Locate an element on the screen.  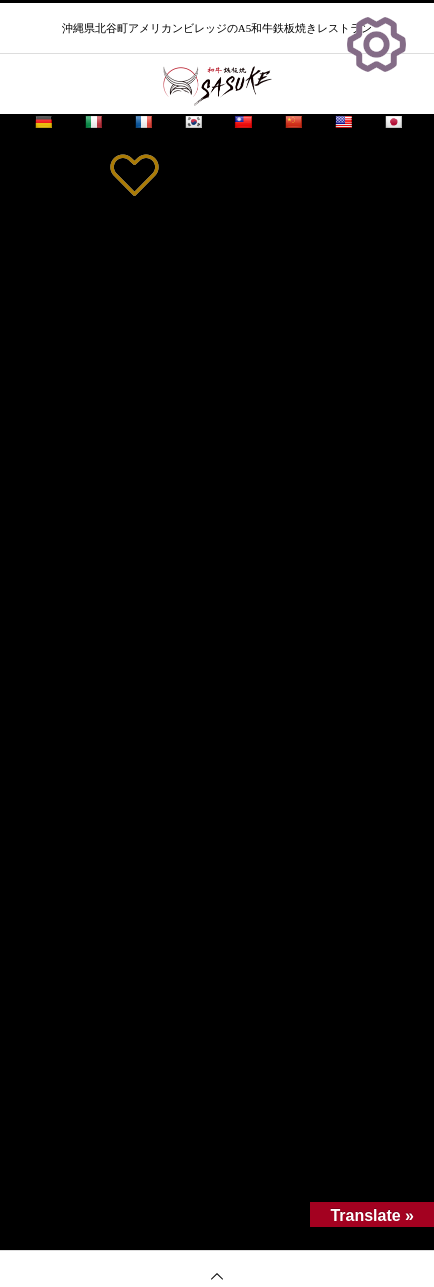
access settings or preferences is located at coordinates (376, 44).